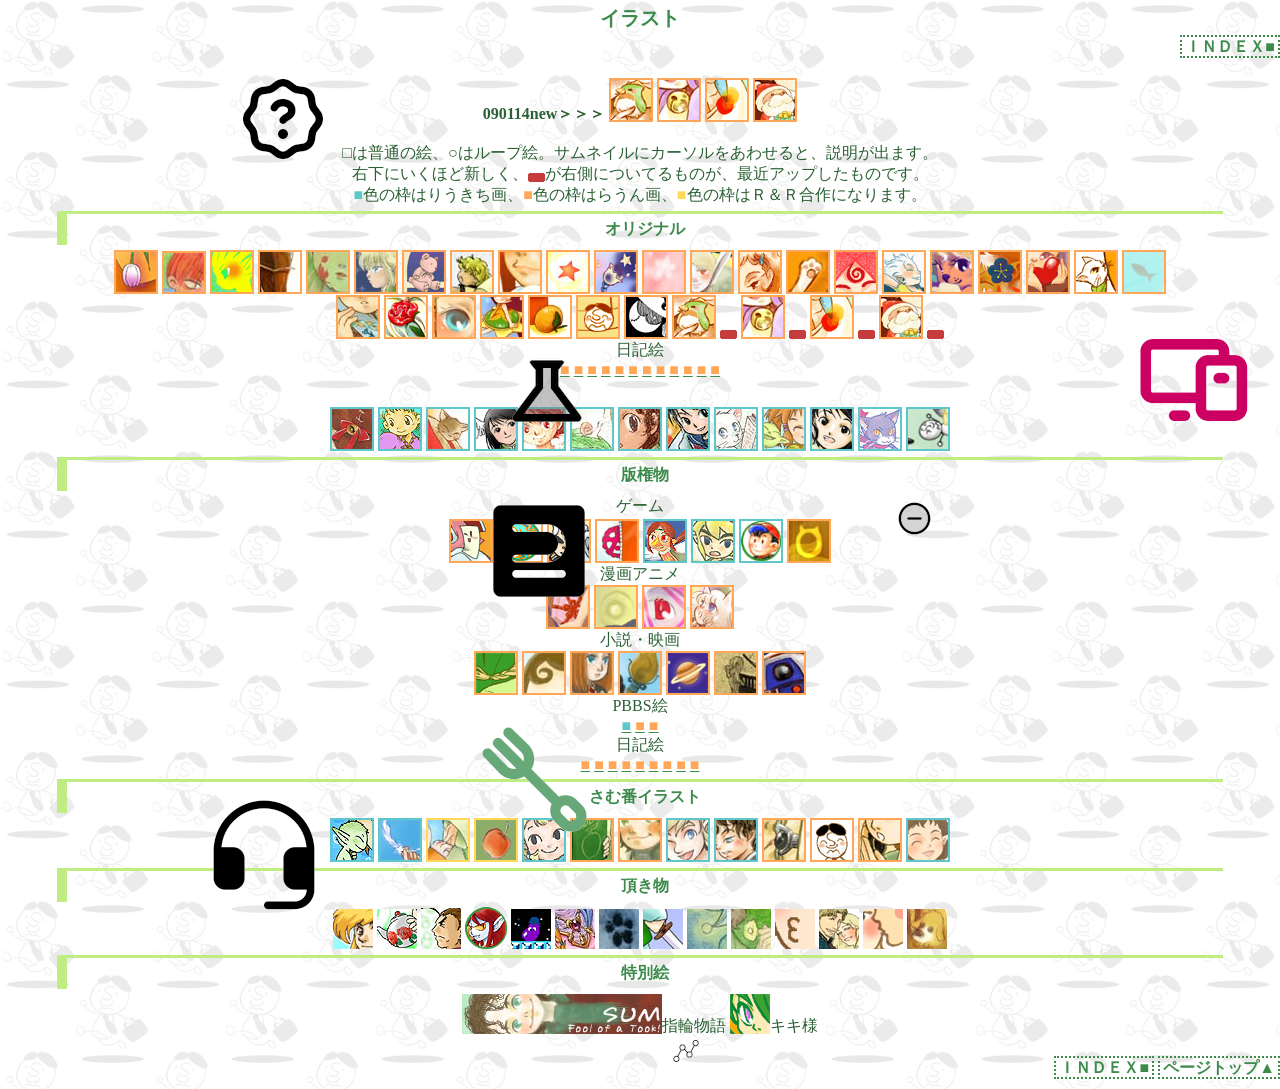  I want to click on indicates unverified status or identity, so click(283, 119).